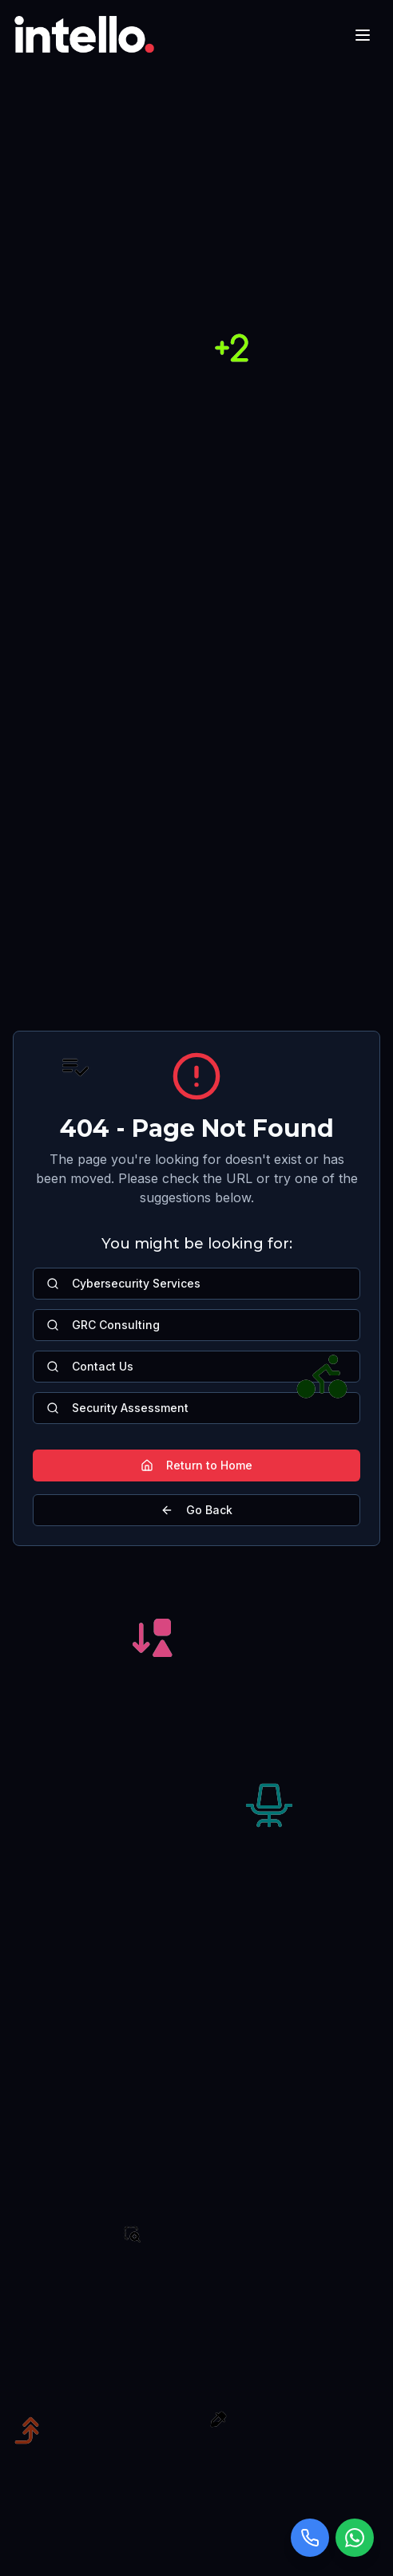  What do you see at coordinates (152, 1638) in the screenshot?
I see `sort items by shape in ascending order` at bounding box center [152, 1638].